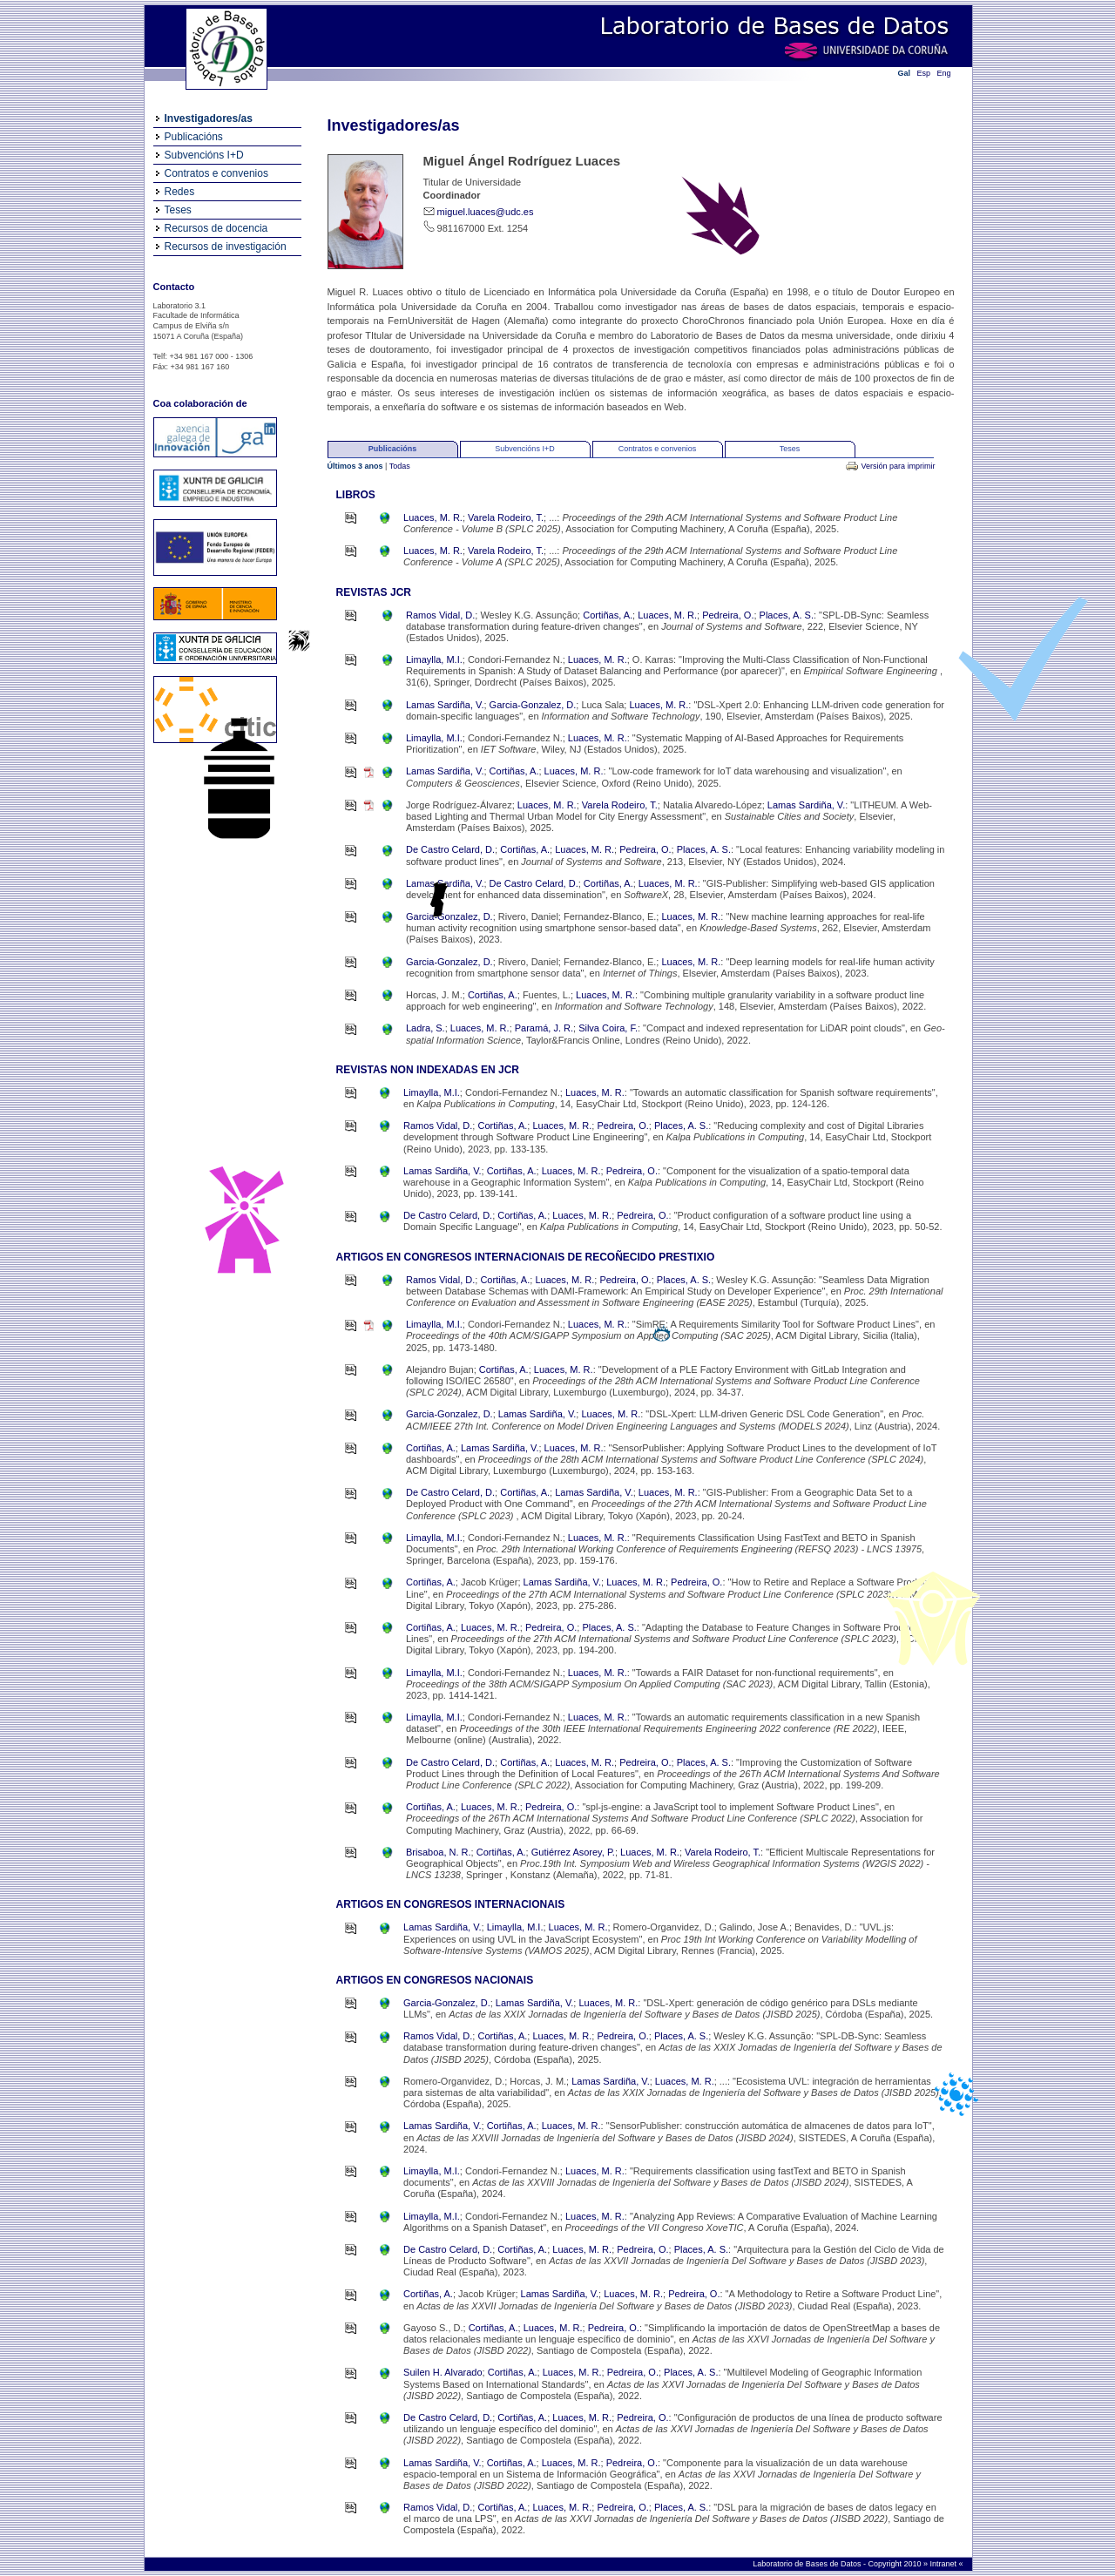 This screenshot has width=1115, height=2576. I want to click on activate boost or turbo mode, so click(299, 640).